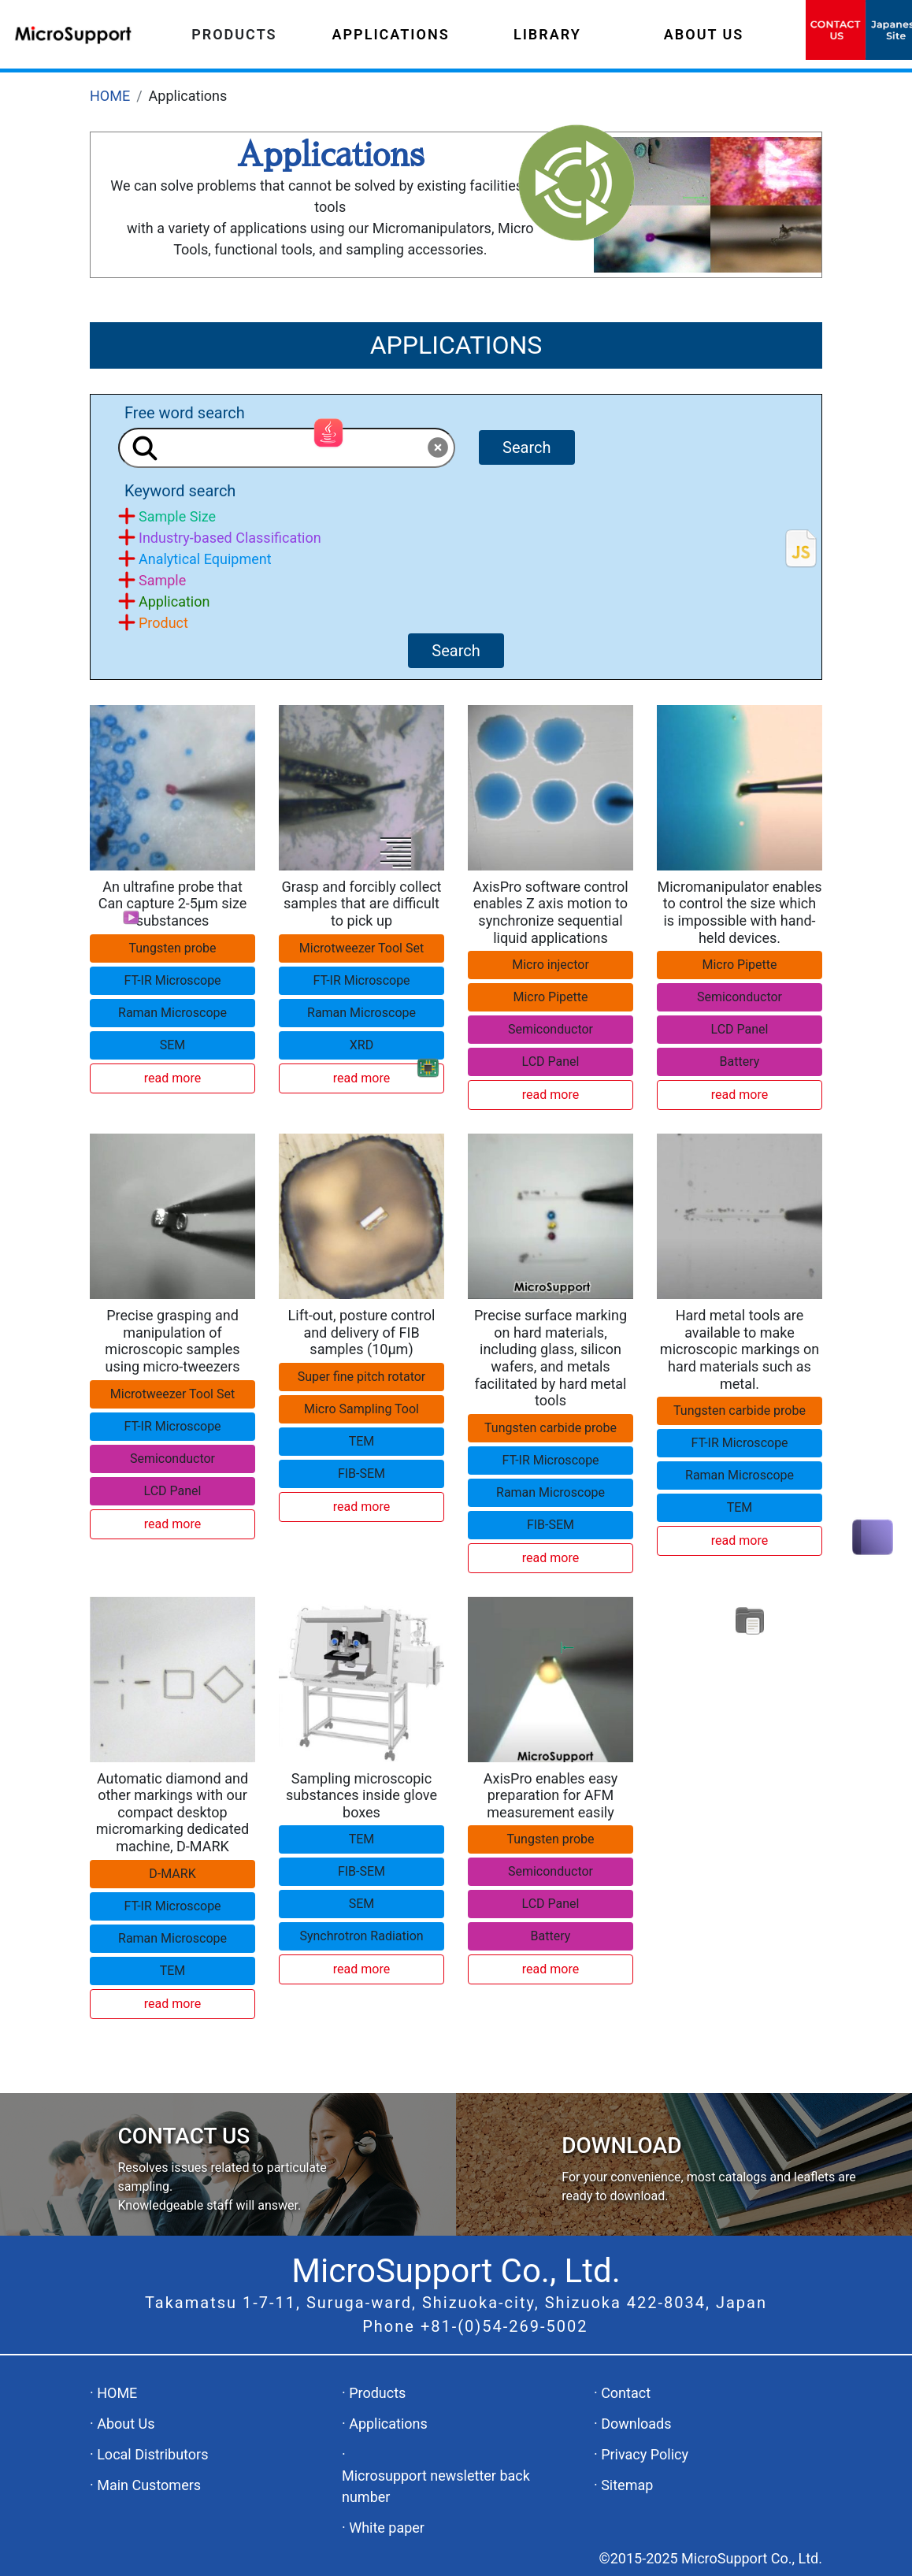  I want to click on a javascript file in your file system, so click(801, 548).